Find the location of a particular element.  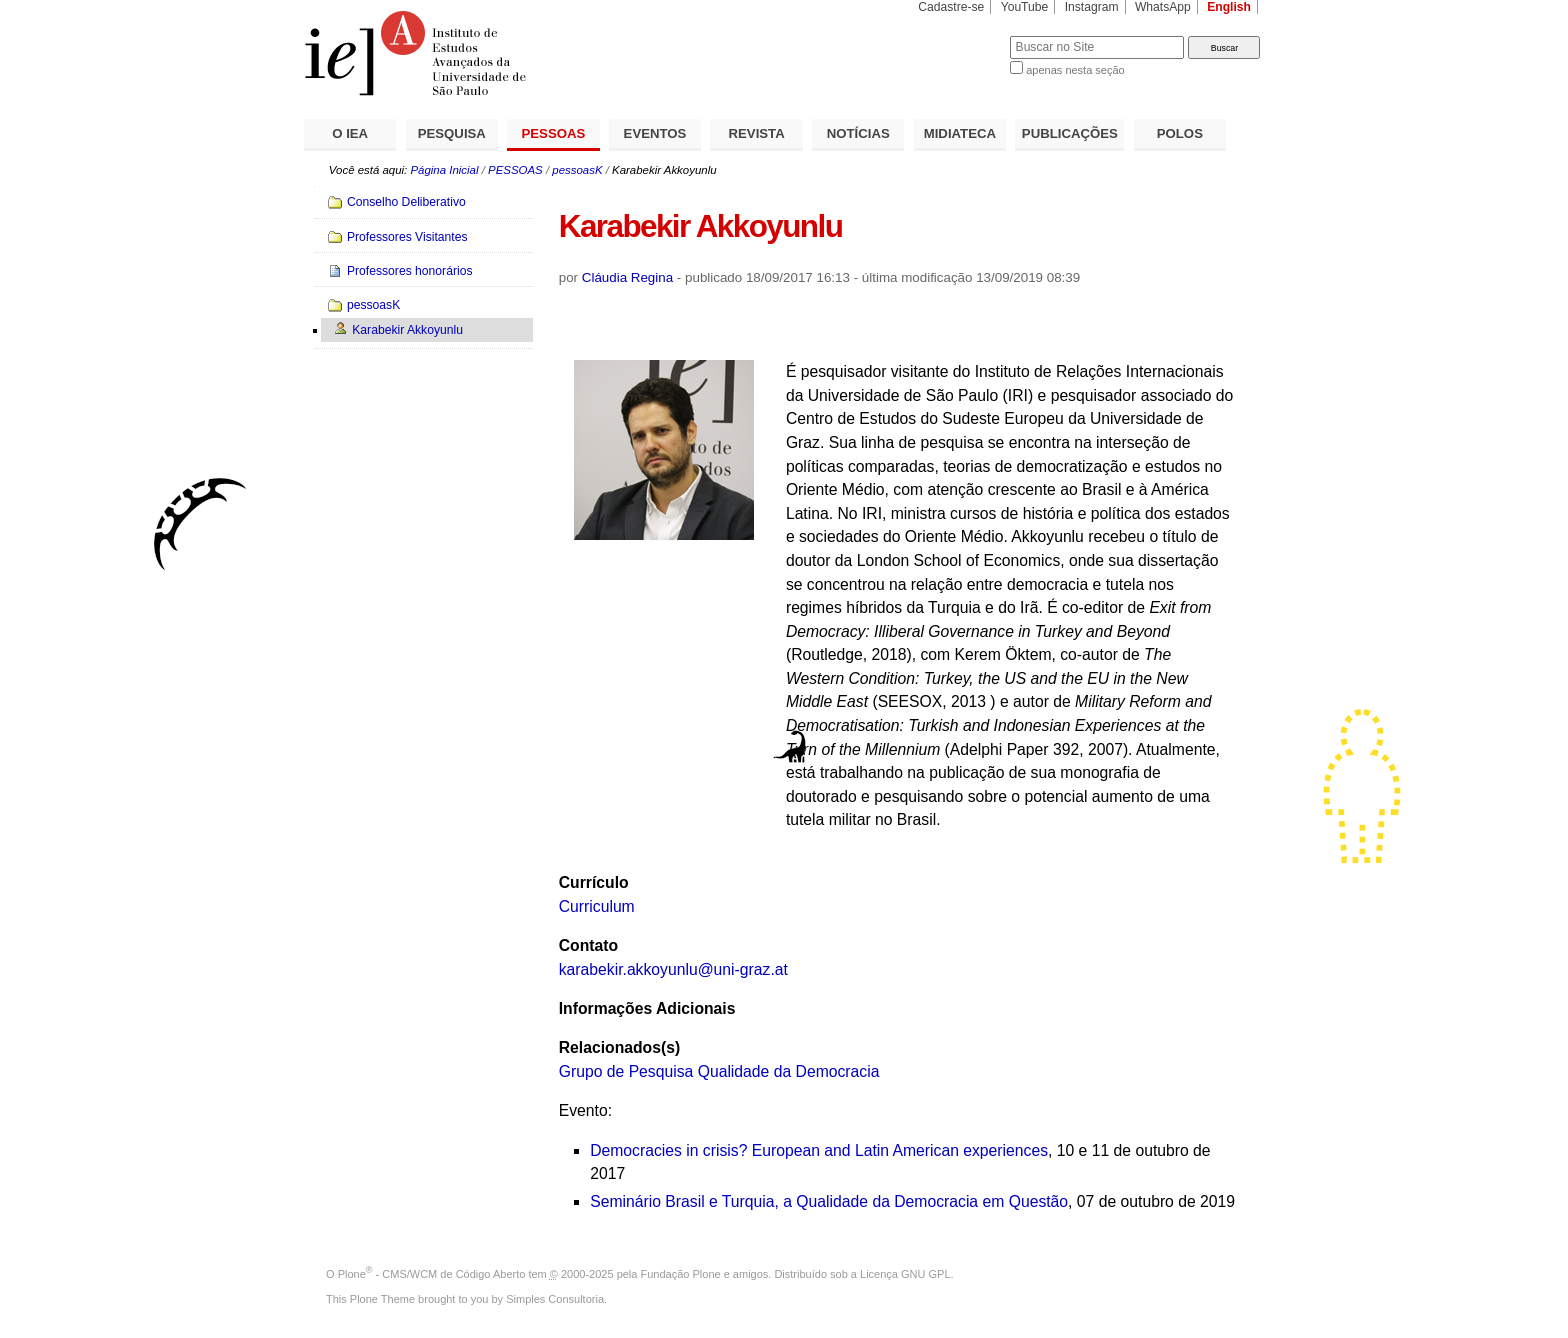

select the bat'leth weapon in a game inventory is located at coordinates (200, 524).